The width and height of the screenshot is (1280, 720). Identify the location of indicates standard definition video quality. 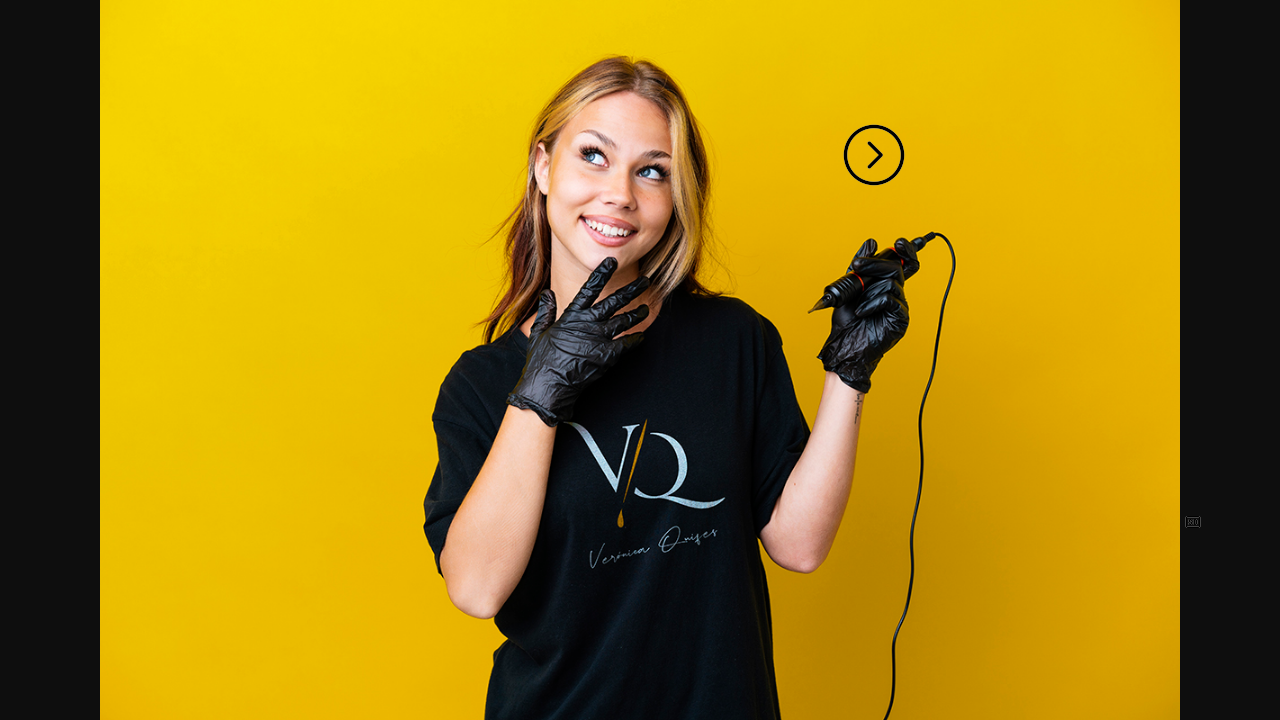
(1193, 522).